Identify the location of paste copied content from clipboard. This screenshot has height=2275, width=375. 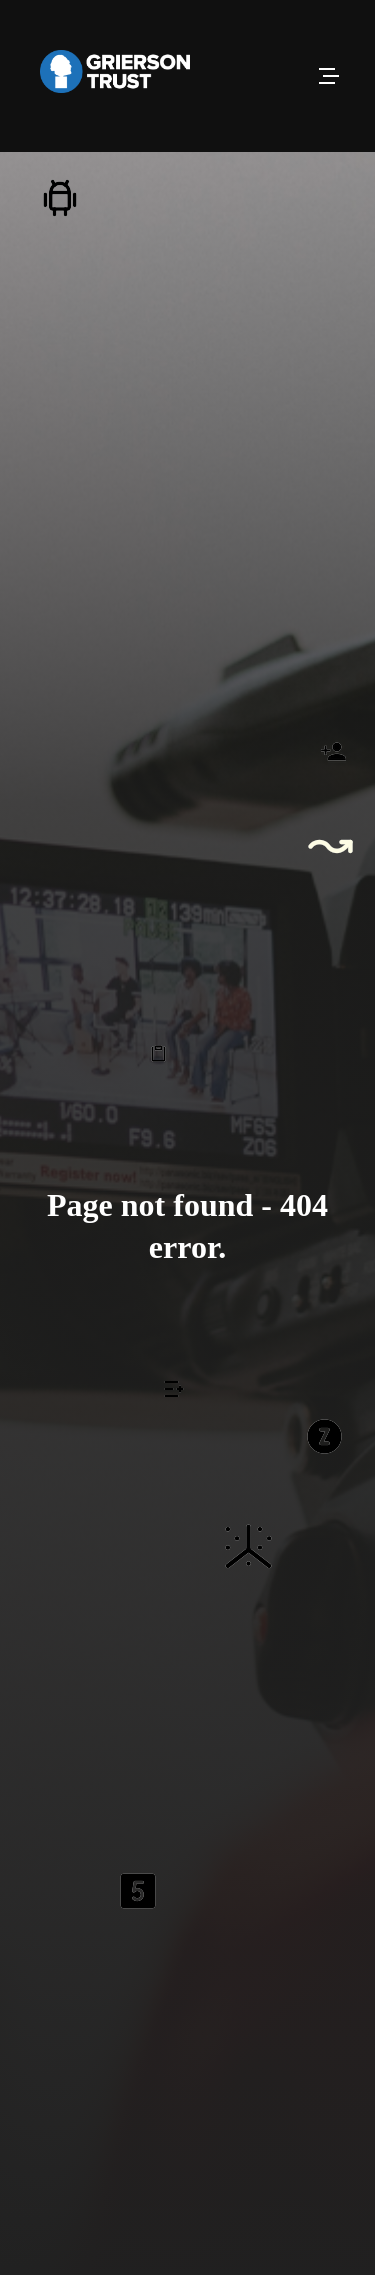
(158, 1053).